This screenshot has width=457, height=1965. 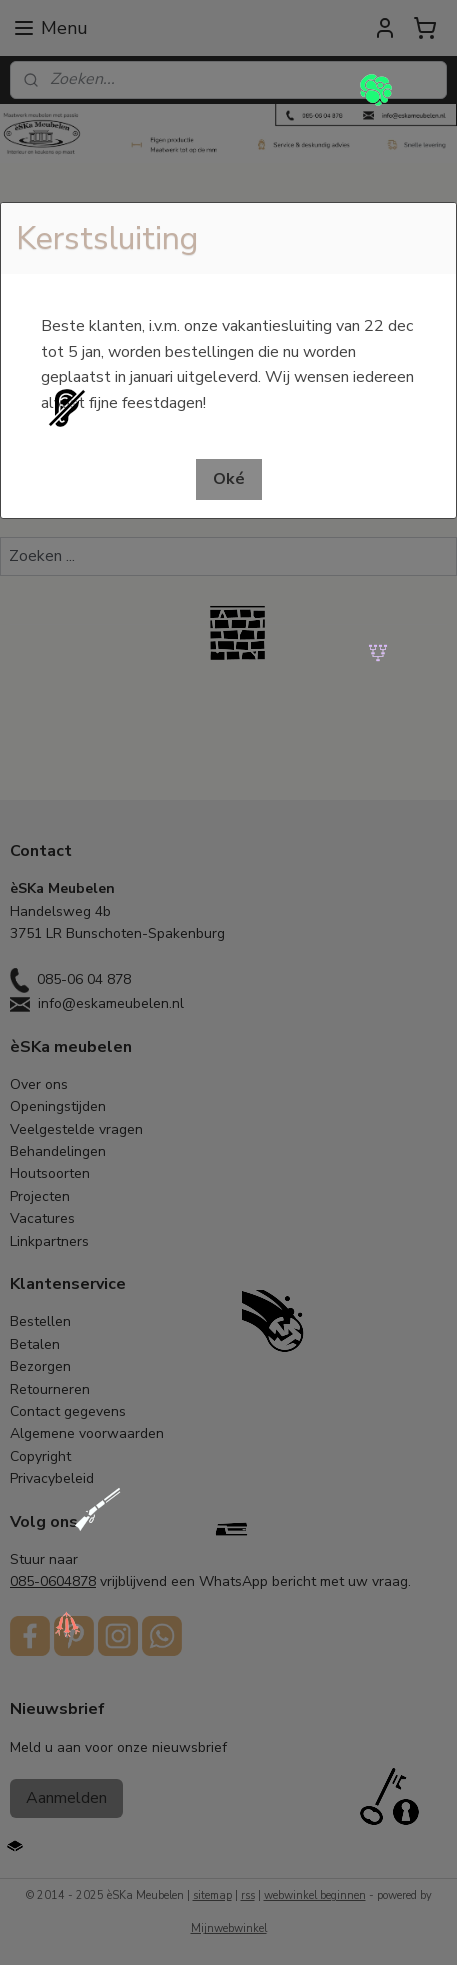 What do you see at coordinates (97, 1509) in the screenshot?
I see `select rifle weapon in game inventory` at bounding box center [97, 1509].